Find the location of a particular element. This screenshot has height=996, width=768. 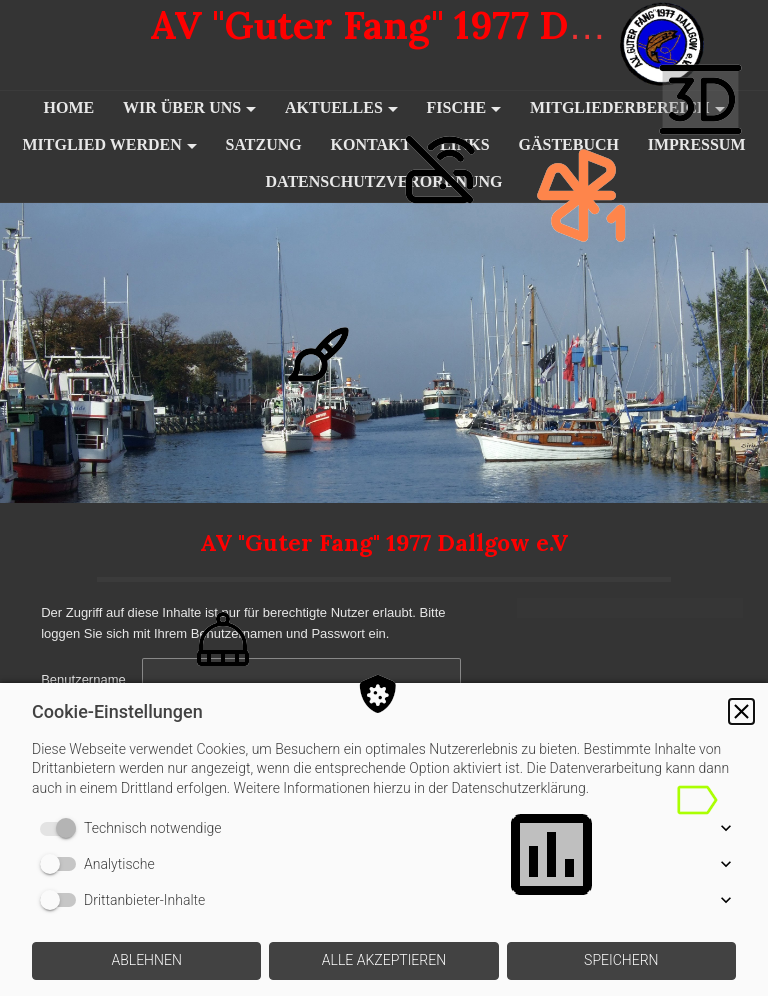

virus protection or antivirus security status is located at coordinates (379, 694).